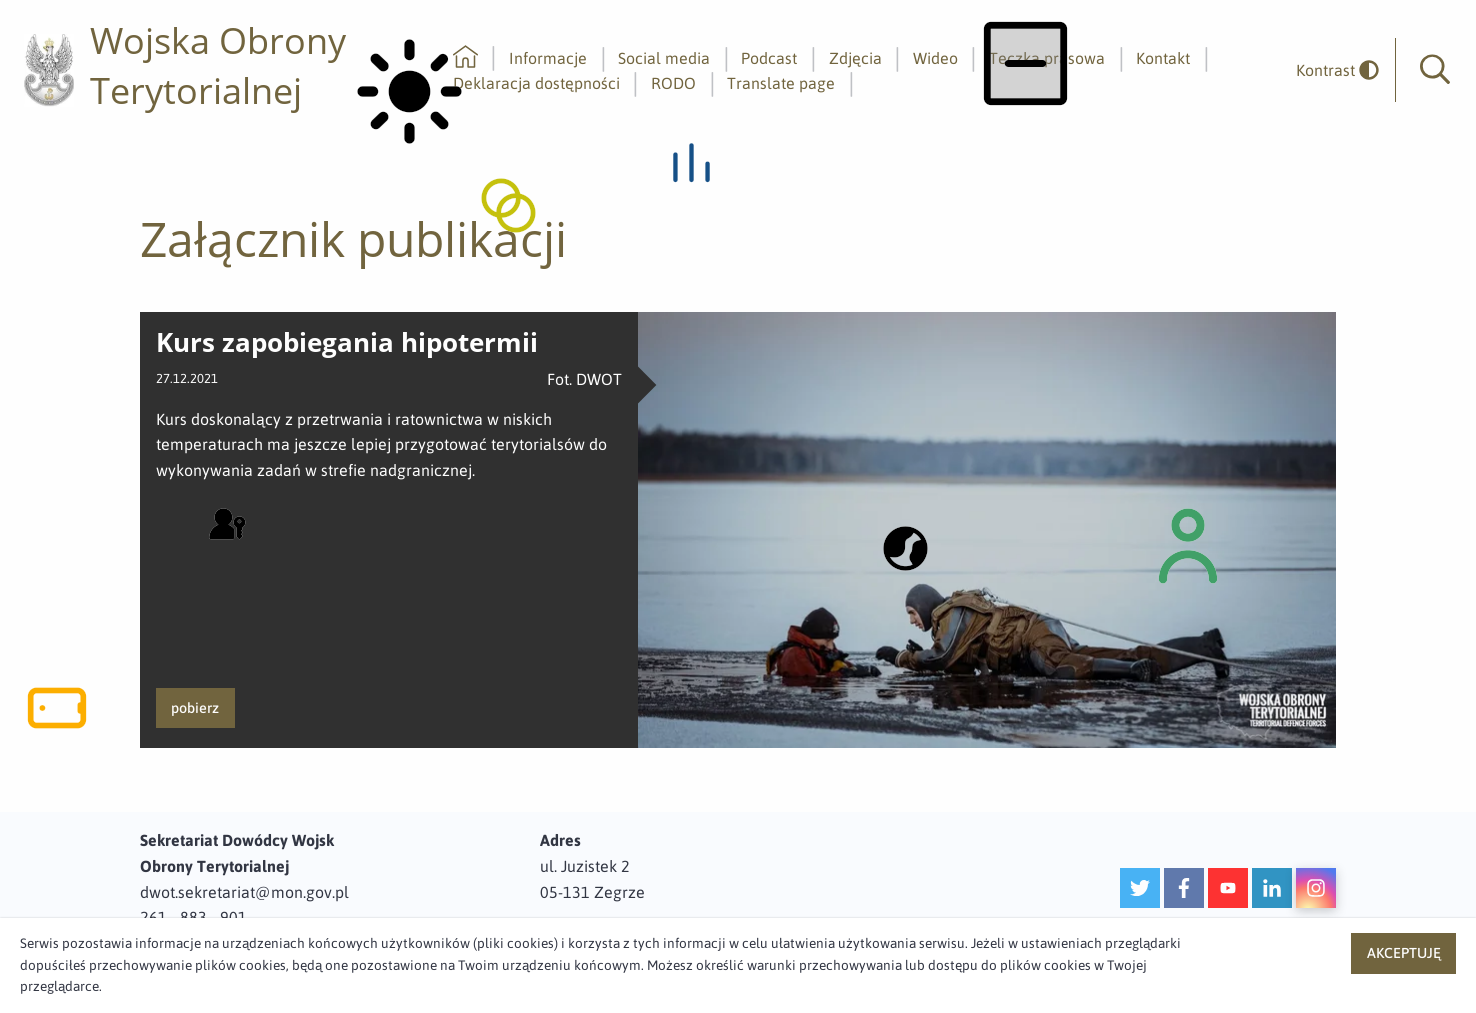 The image size is (1476, 1013). What do you see at coordinates (508, 205) in the screenshot?
I see `blend or merge layers together` at bounding box center [508, 205].